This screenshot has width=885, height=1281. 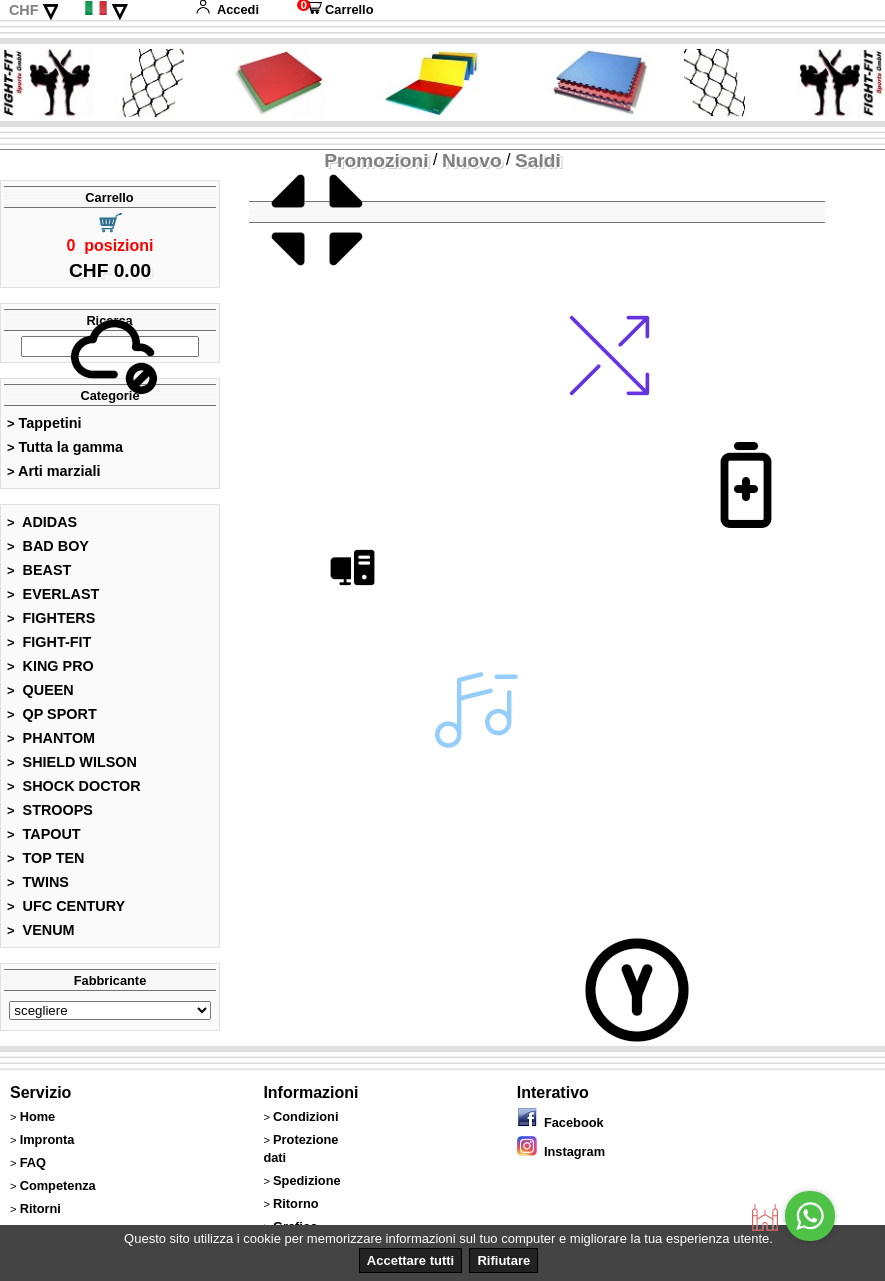 I want to click on access desktop computer settings, so click(x=352, y=567).